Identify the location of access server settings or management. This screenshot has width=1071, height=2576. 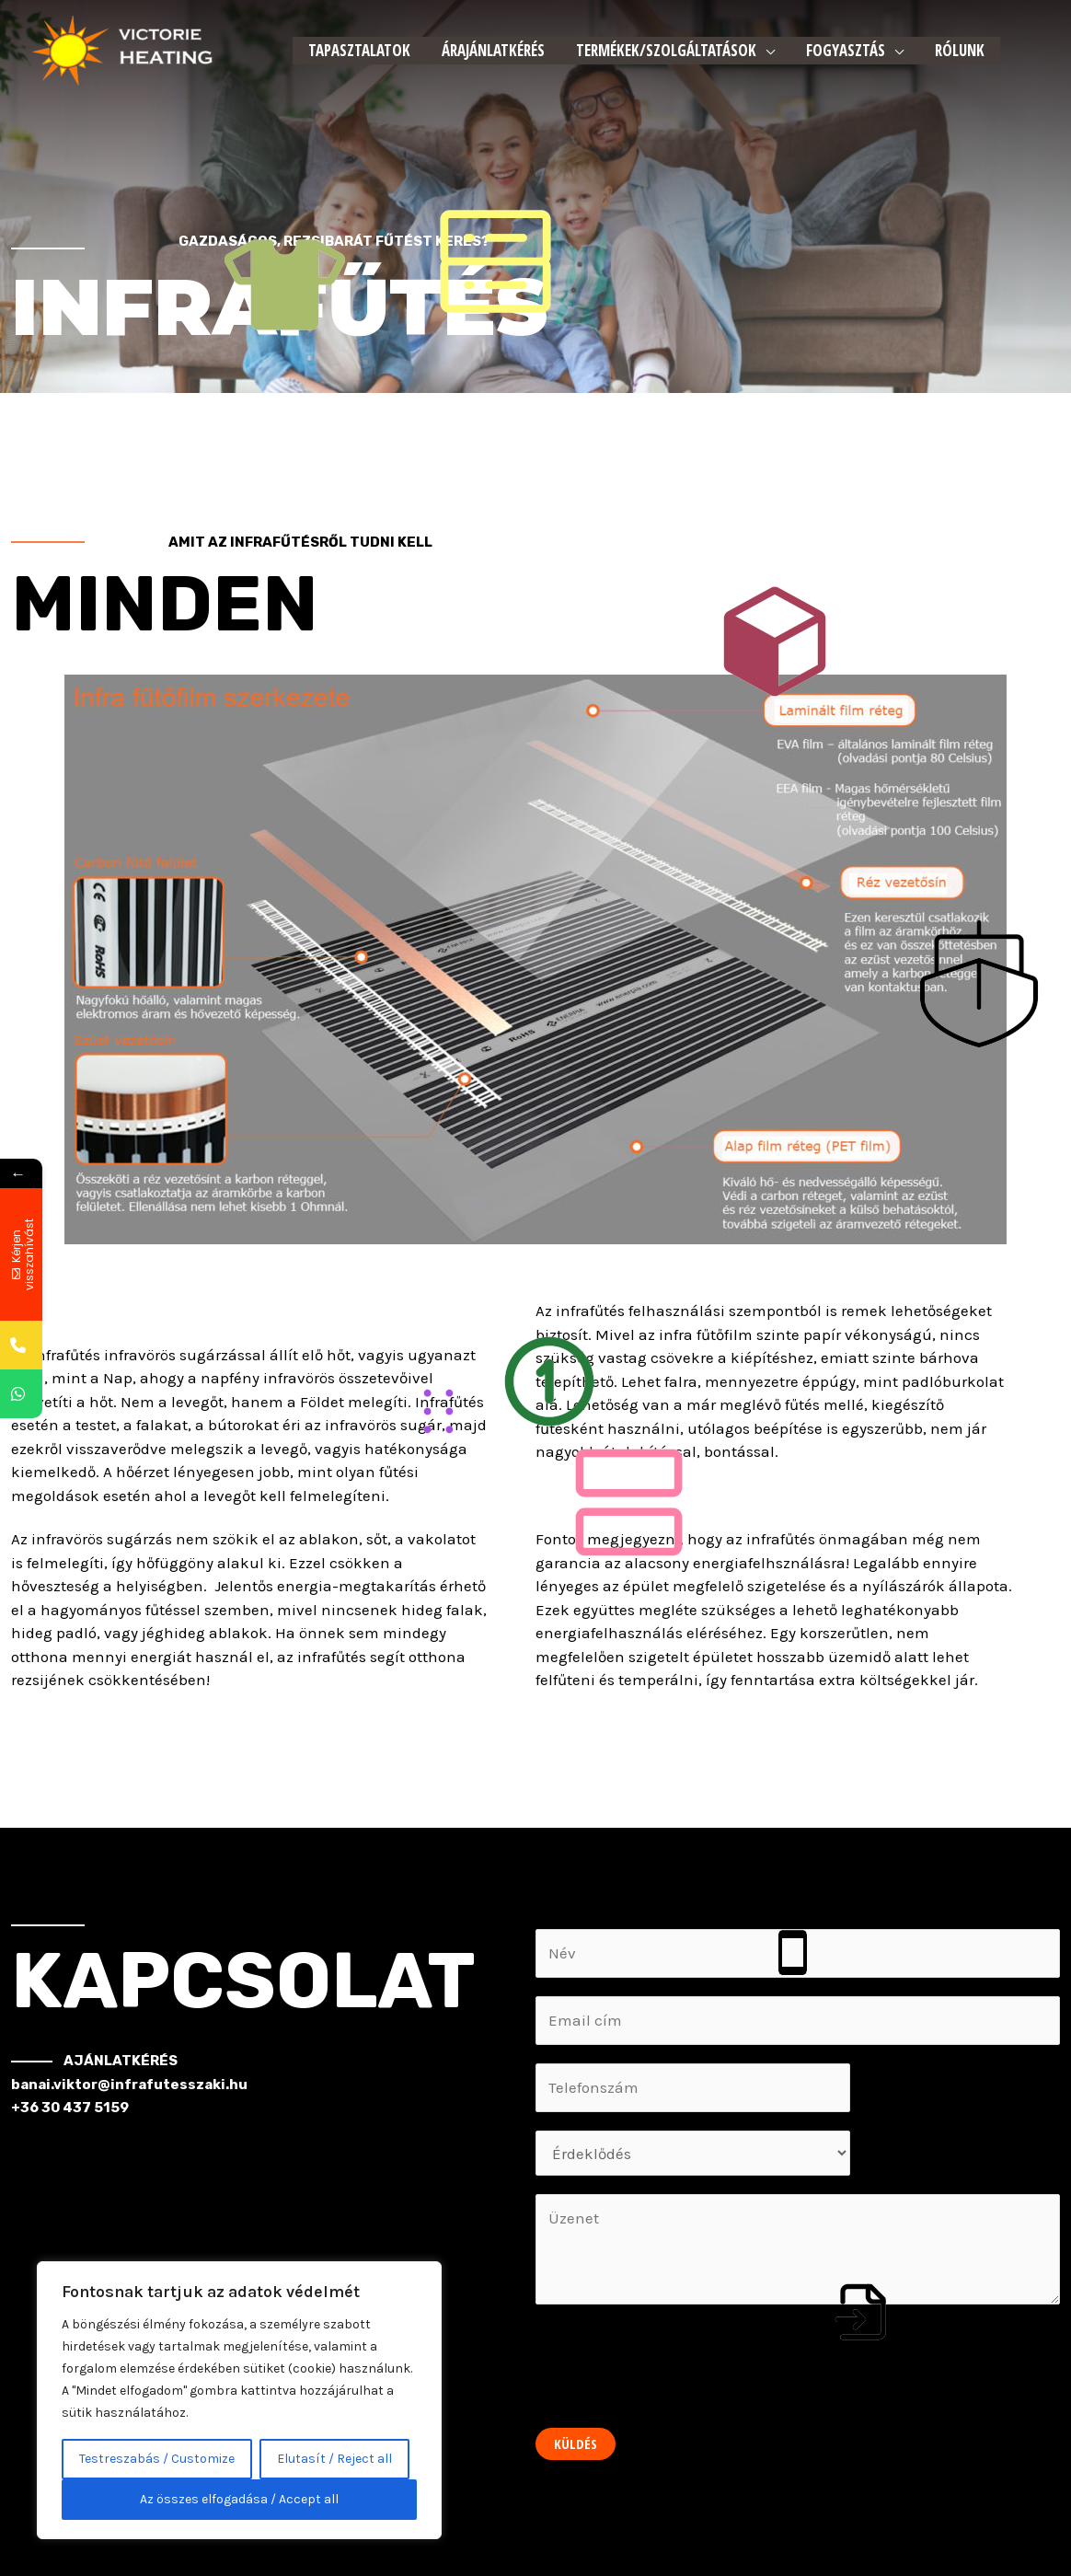
(495, 262).